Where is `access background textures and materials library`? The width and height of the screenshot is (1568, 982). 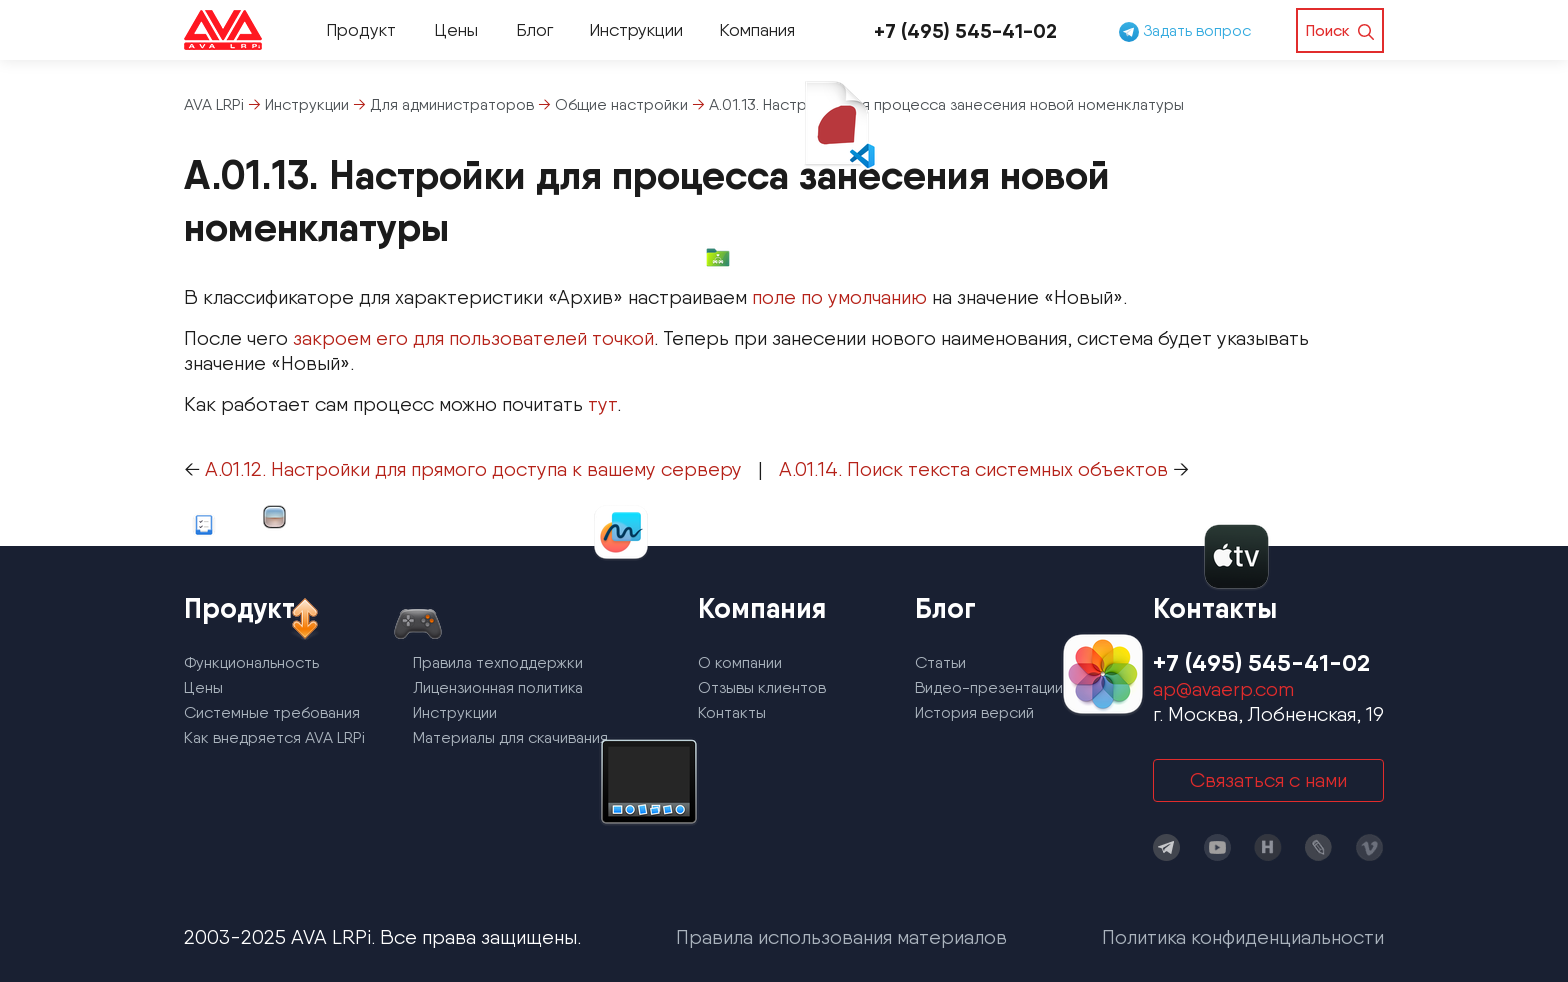 access background textures and materials library is located at coordinates (274, 518).